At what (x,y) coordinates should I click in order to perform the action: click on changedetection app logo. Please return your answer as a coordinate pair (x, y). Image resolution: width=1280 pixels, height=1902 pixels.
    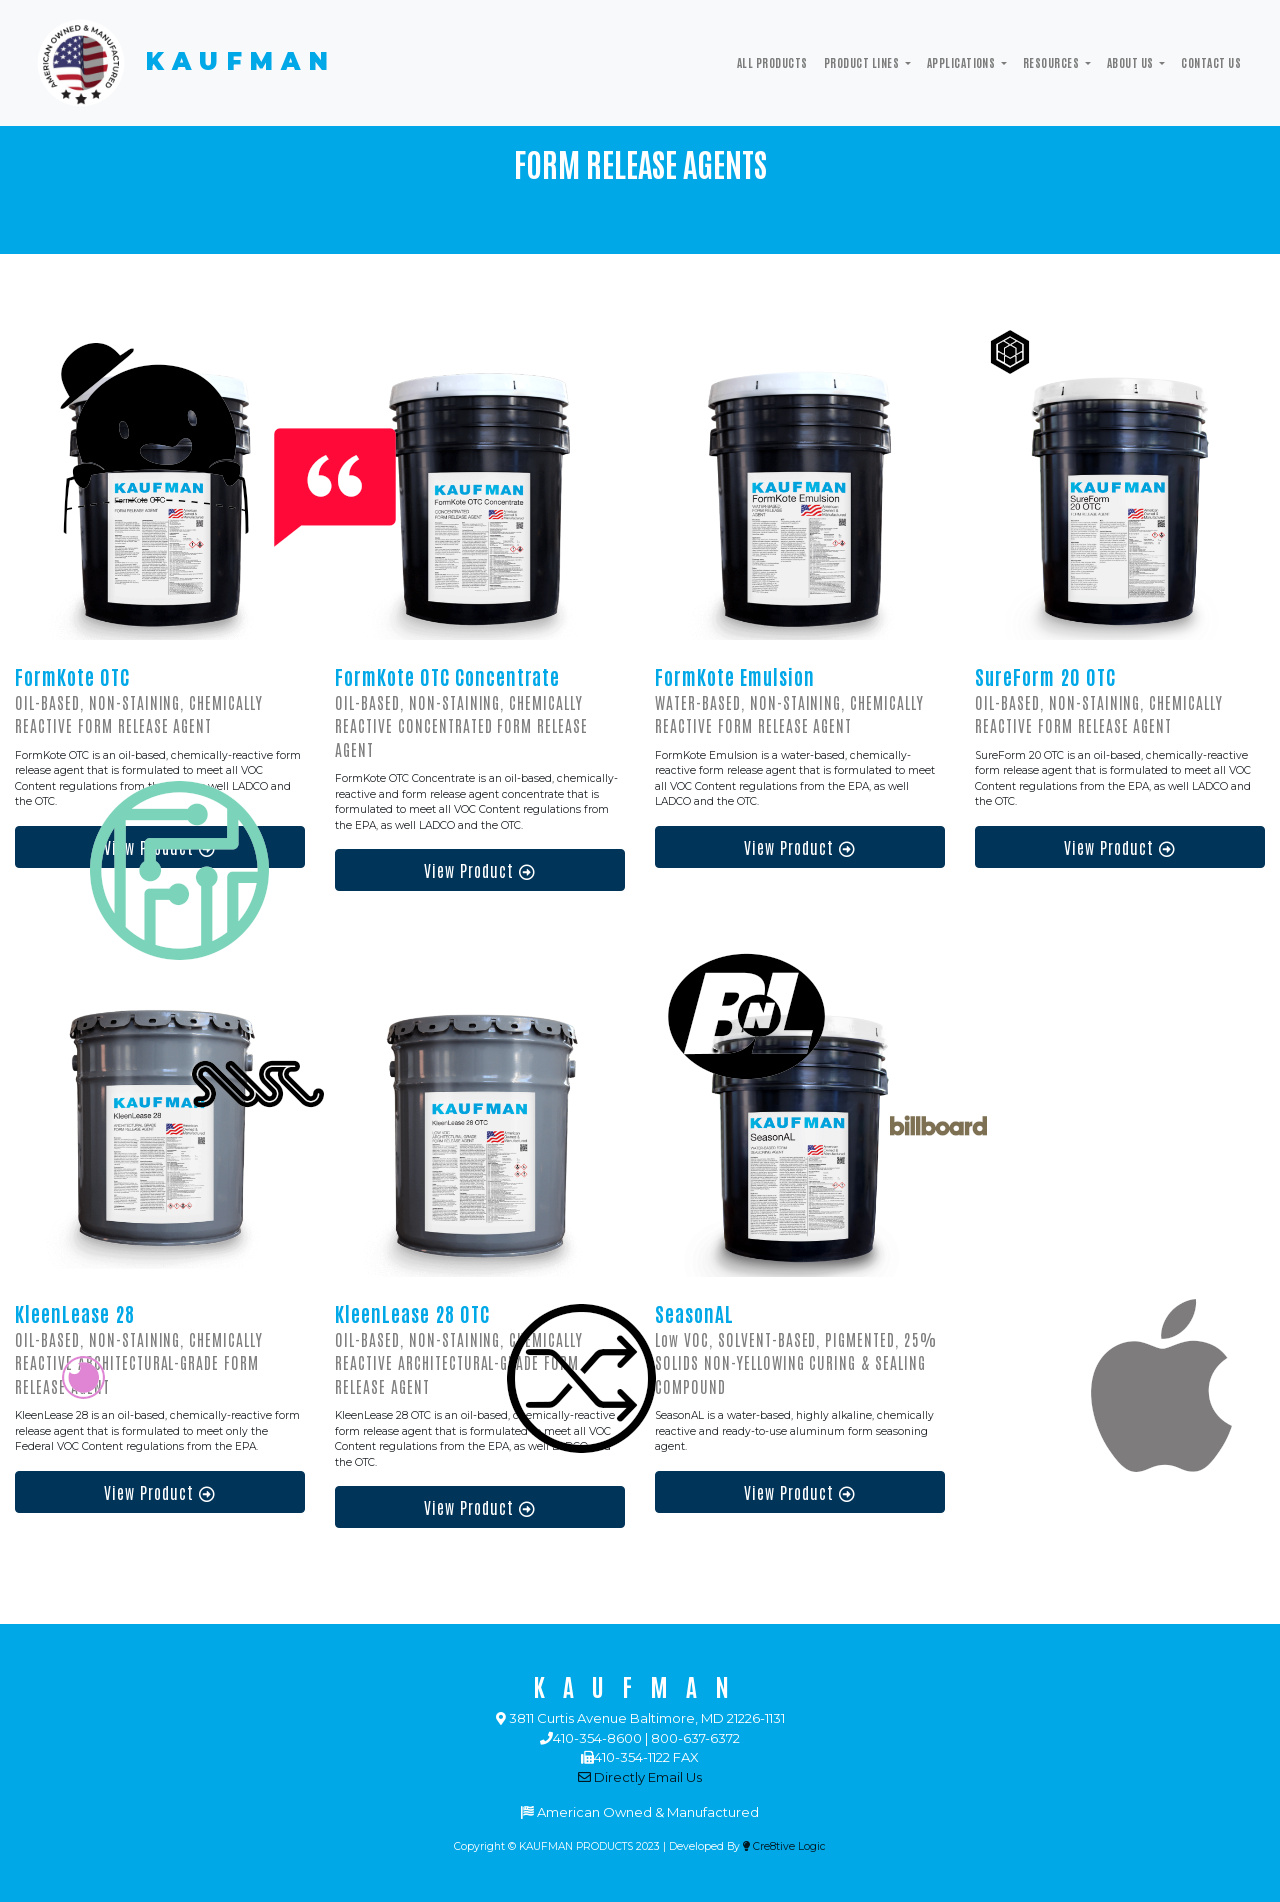
    Looking at the image, I should click on (581, 1378).